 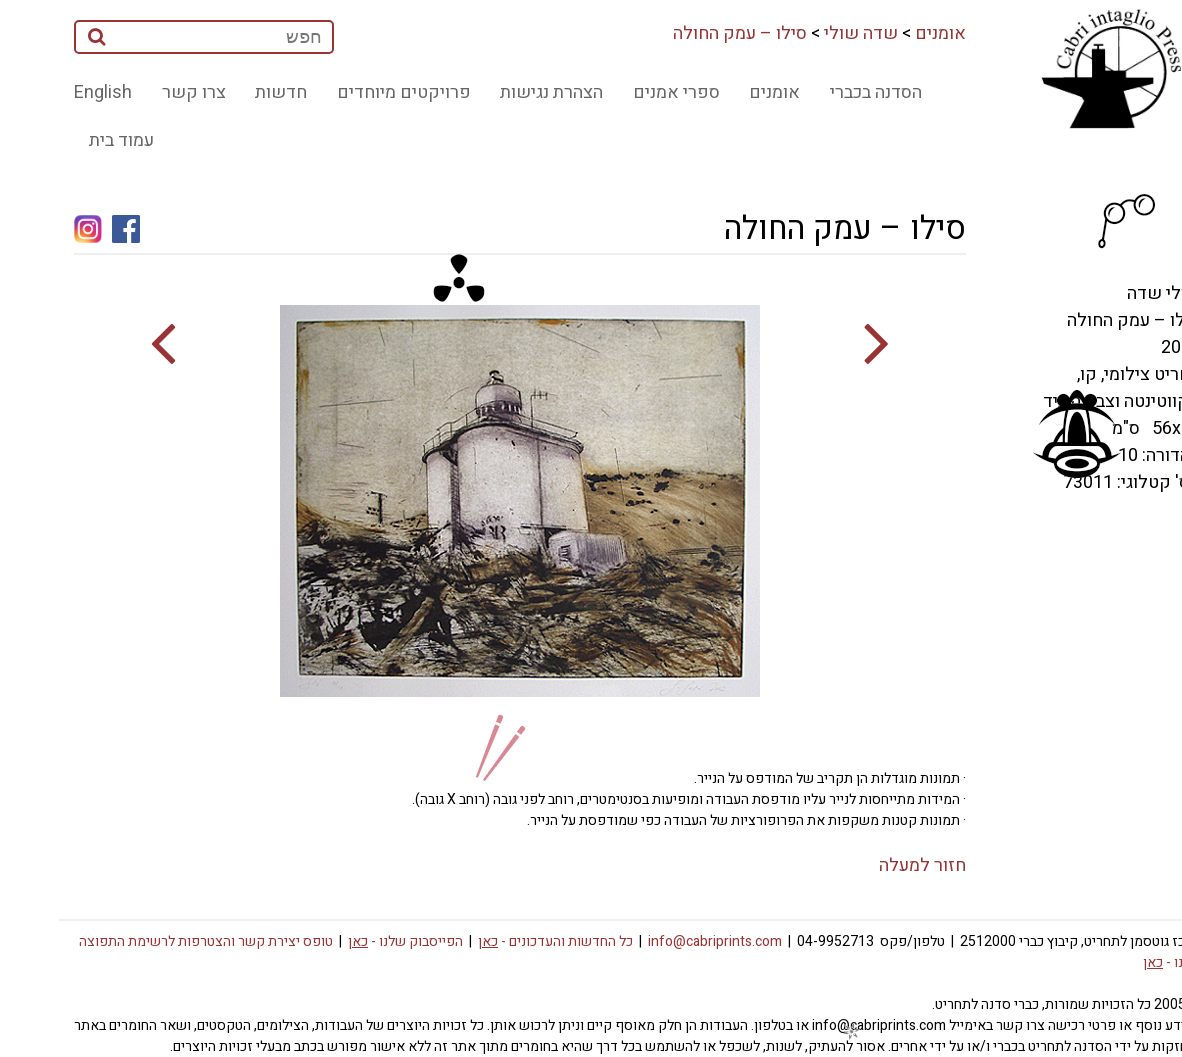 What do you see at coordinates (500, 748) in the screenshot?
I see `browse asian cuisine or restaurants` at bounding box center [500, 748].